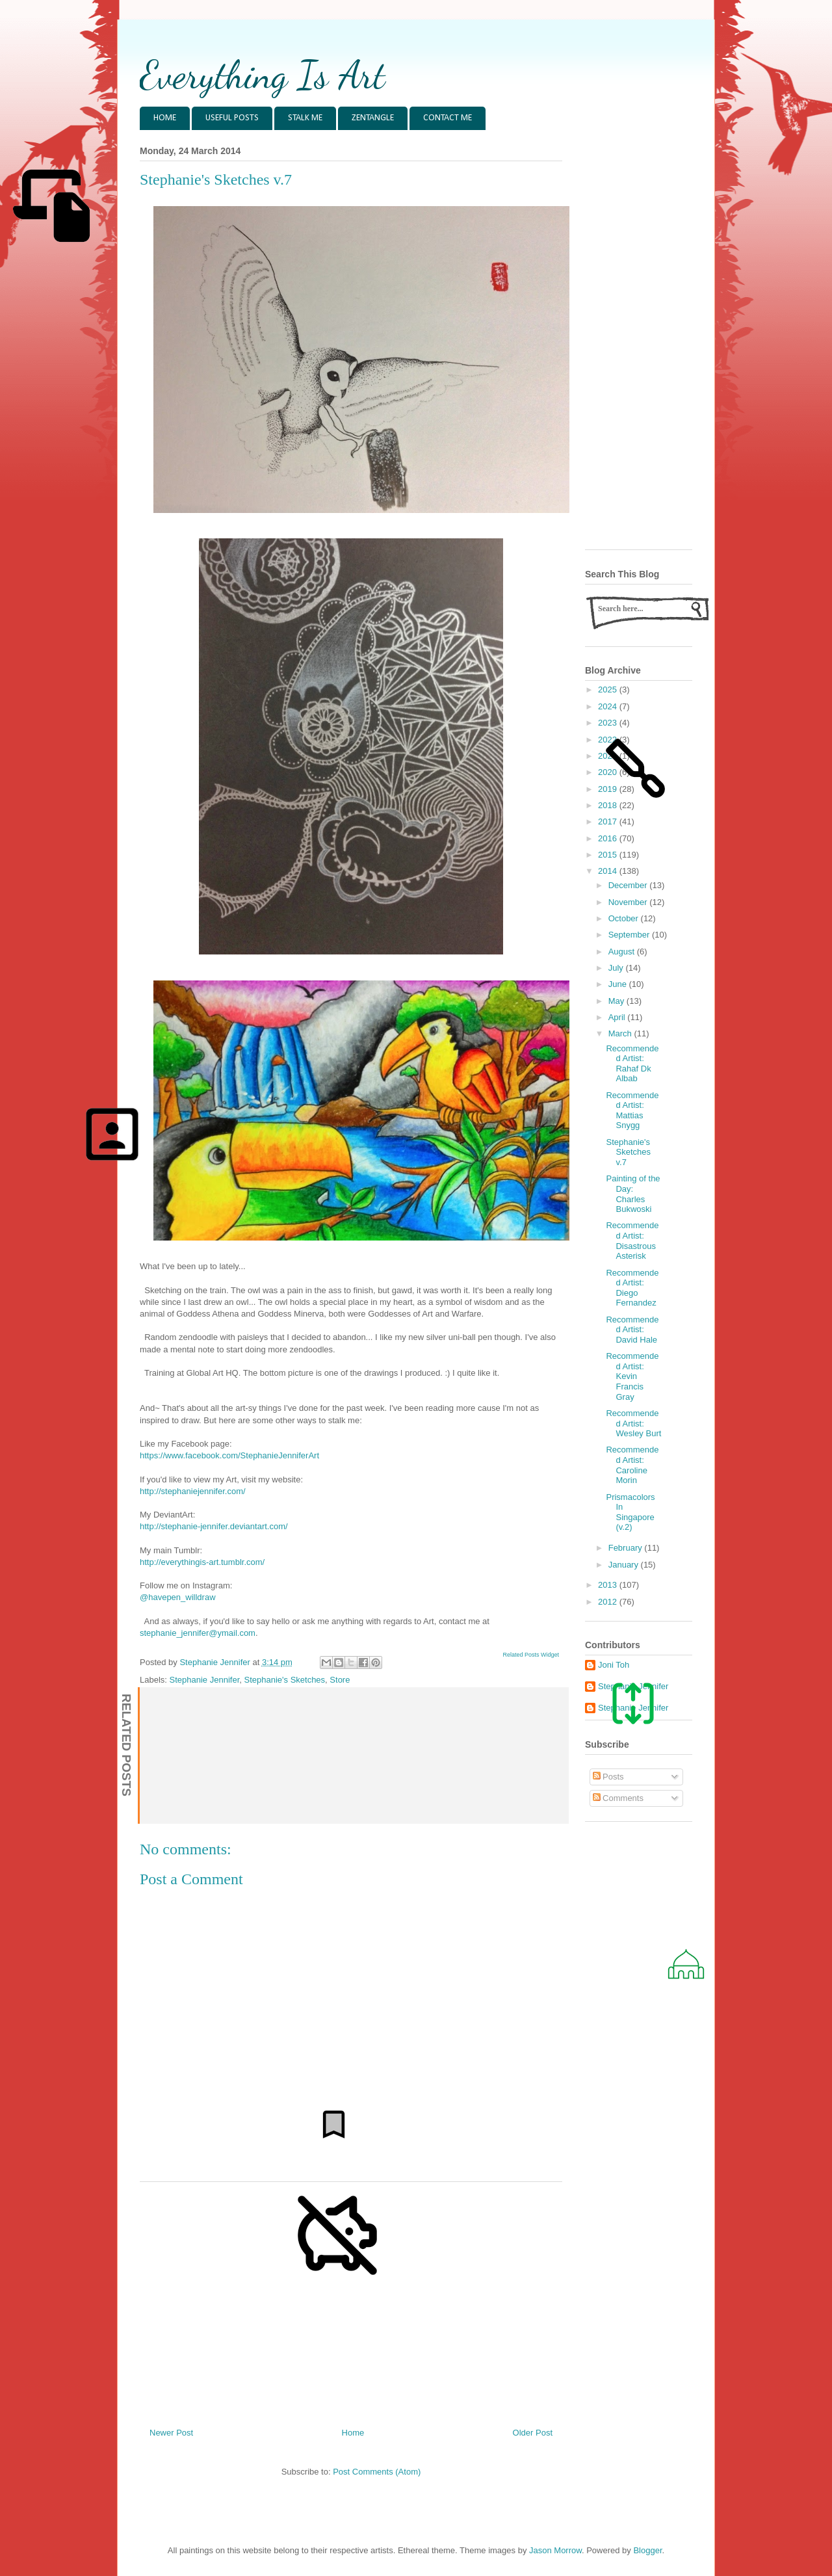  Describe the element at coordinates (686, 1965) in the screenshot. I see `find nearby mosques` at that location.